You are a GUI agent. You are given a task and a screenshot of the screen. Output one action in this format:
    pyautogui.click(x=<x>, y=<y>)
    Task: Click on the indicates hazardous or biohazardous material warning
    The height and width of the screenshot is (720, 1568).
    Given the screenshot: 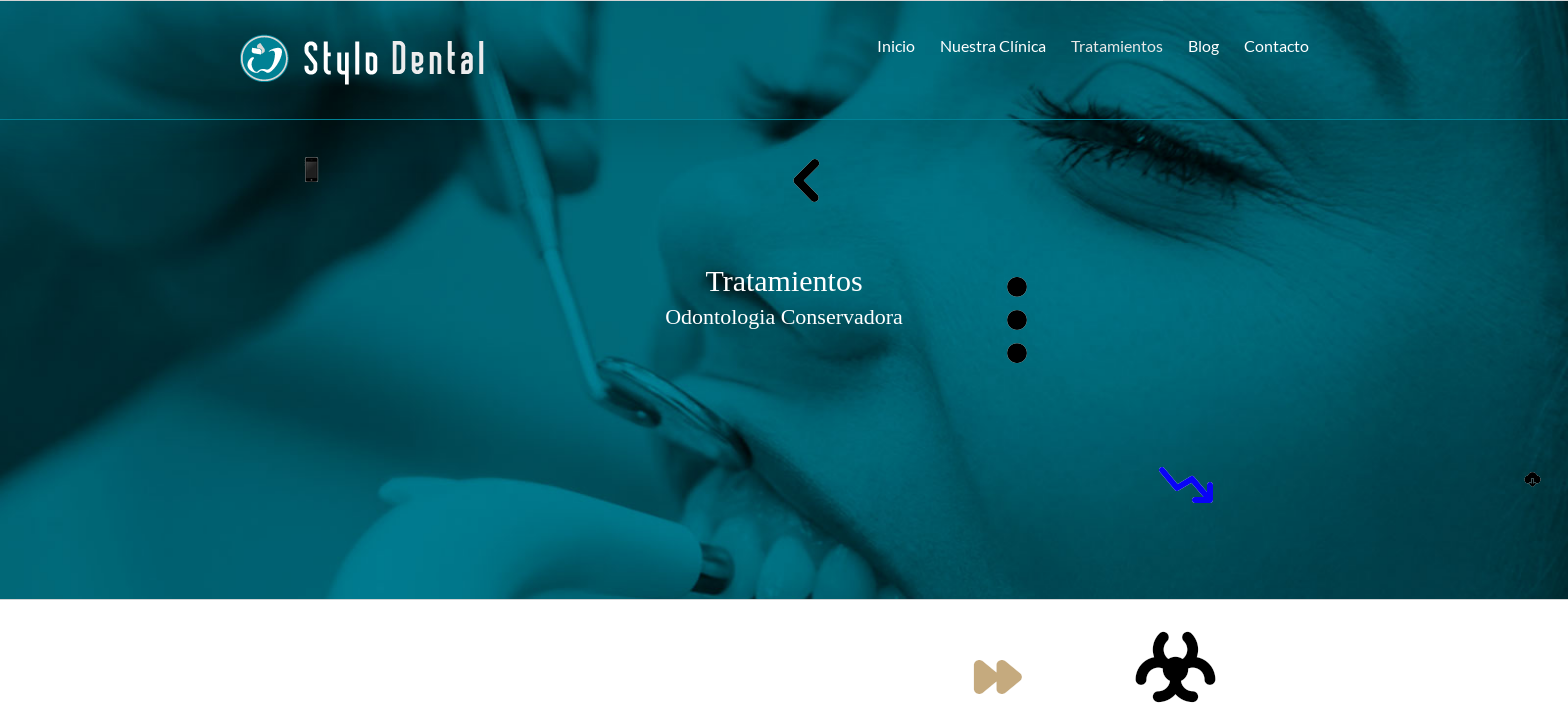 What is the action you would take?
    pyautogui.click(x=1175, y=669)
    